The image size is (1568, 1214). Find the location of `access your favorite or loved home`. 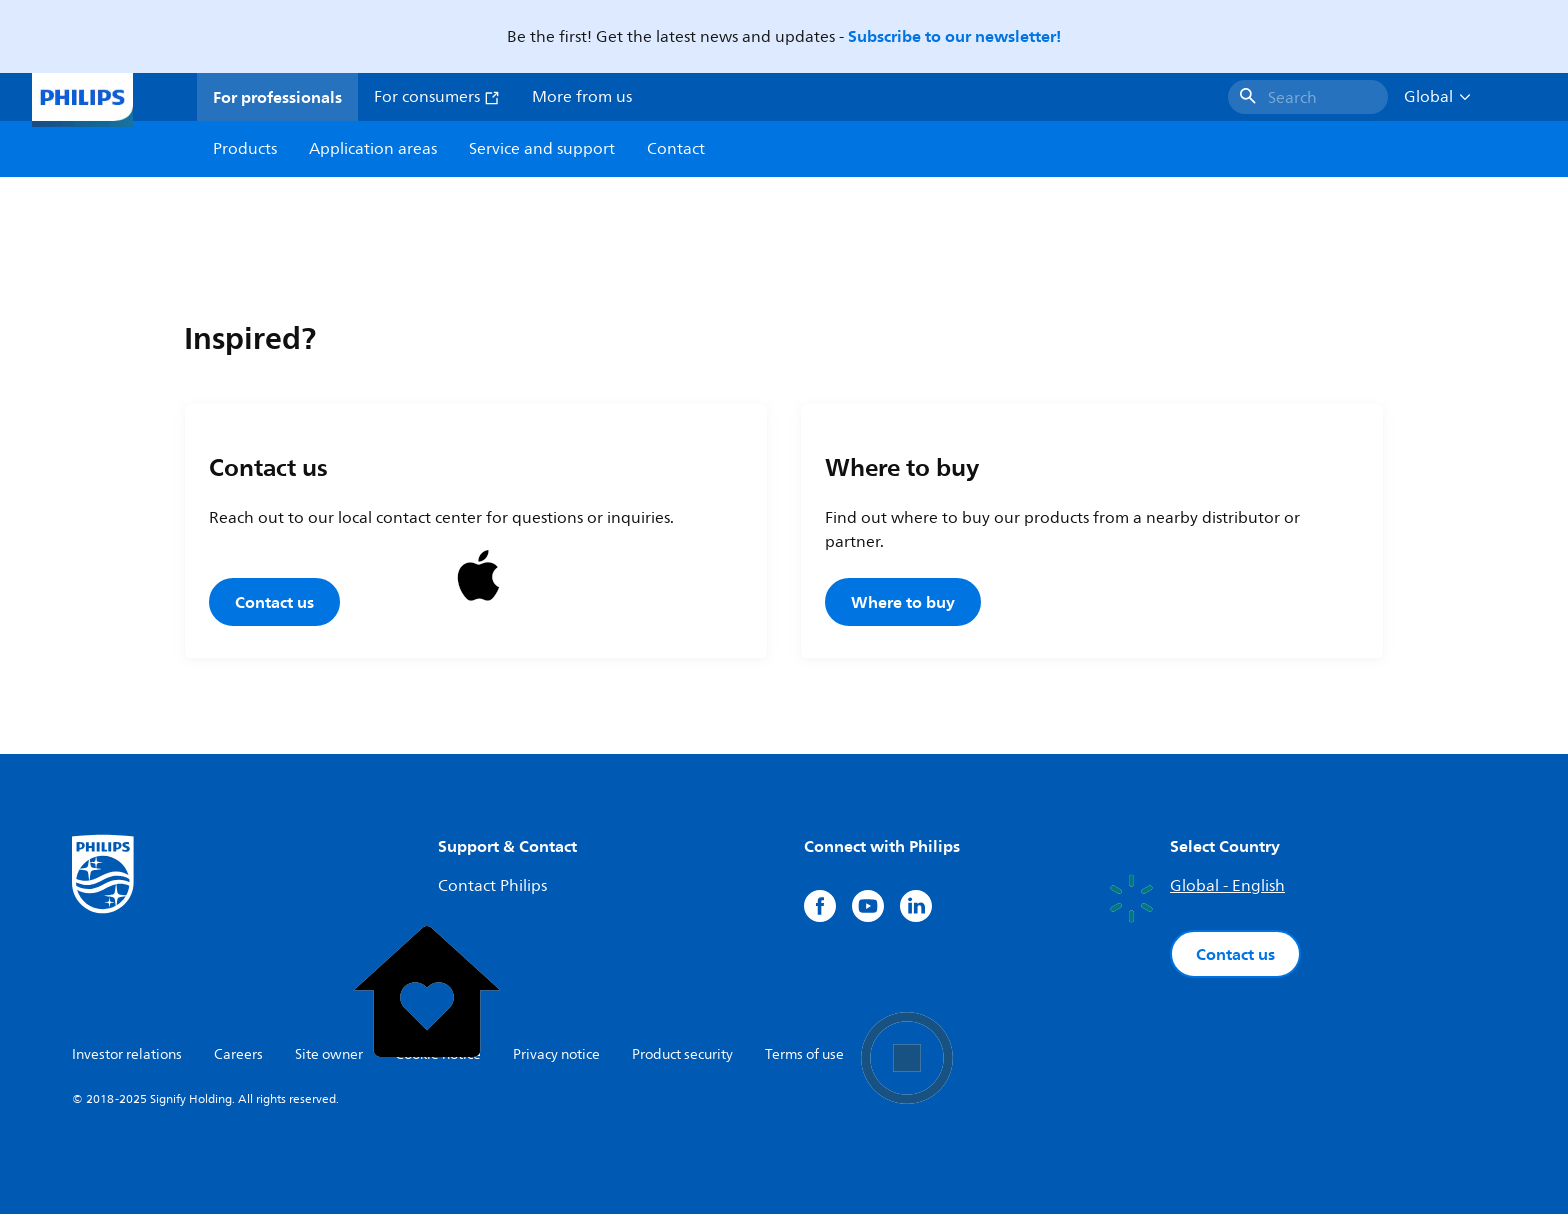

access your favorite or loved home is located at coordinates (427, 997).